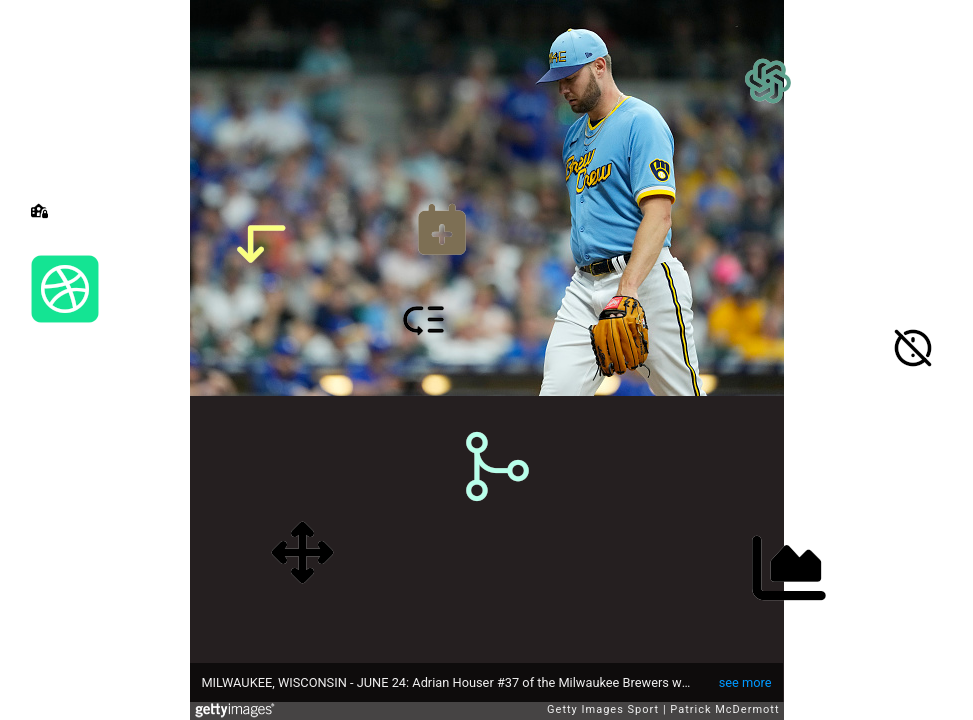  Describe the element at coordinates (39, 210) in the screenshot. I see `indicates a locked or secured school facility` at that location.